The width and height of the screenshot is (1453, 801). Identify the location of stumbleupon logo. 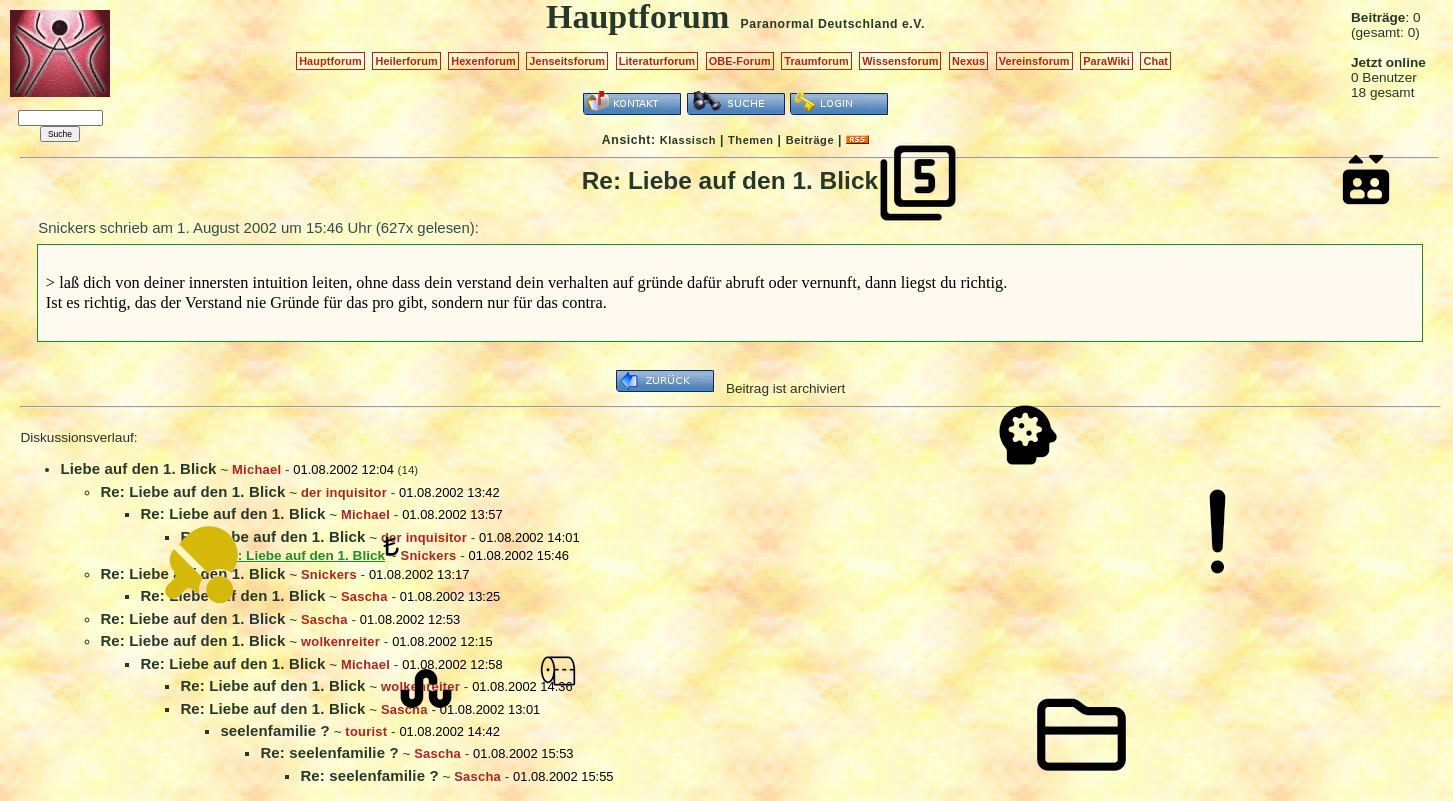
(426, 688).